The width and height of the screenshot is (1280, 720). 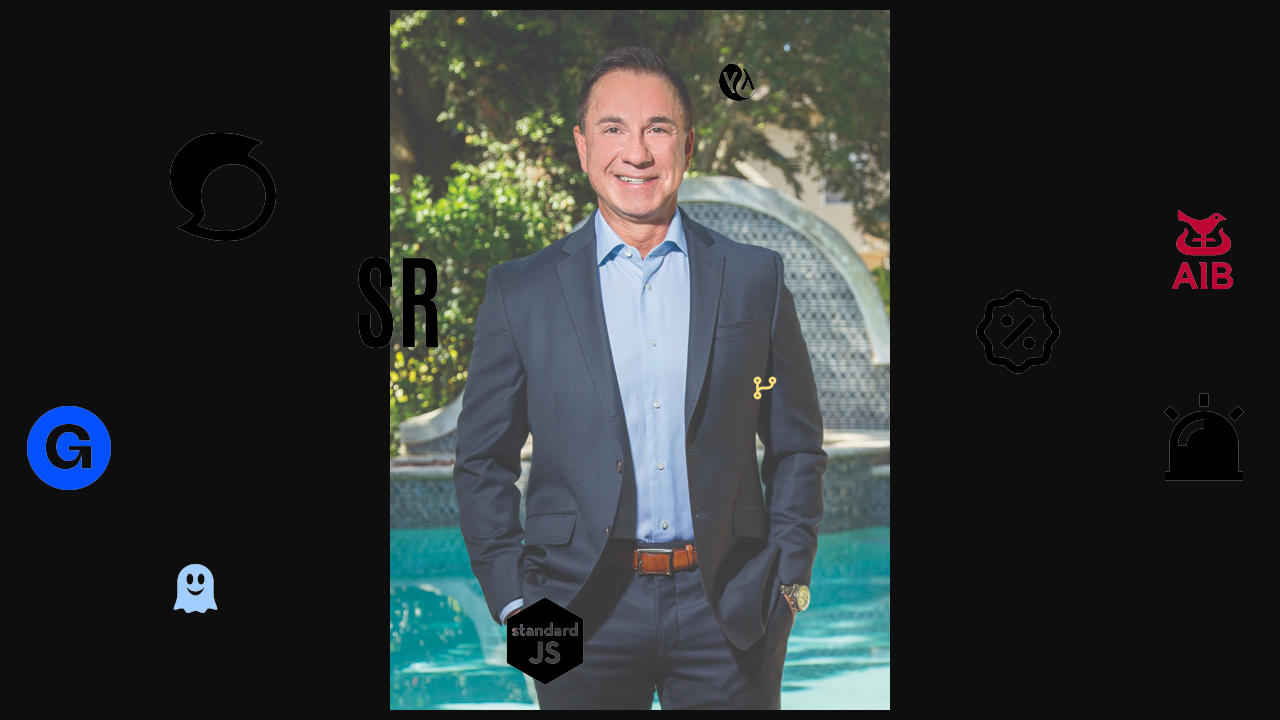 I want to click on view available discounts or promotions, so click(x=1018, y=332).